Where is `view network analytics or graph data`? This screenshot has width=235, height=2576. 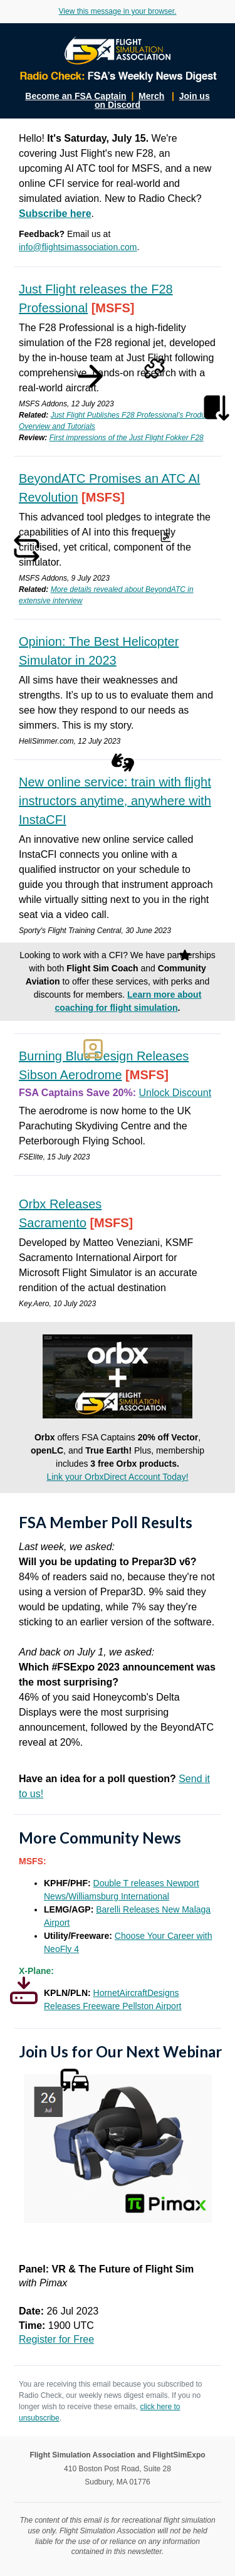 view network analytics or graph data is located at coordinates (165, 537).